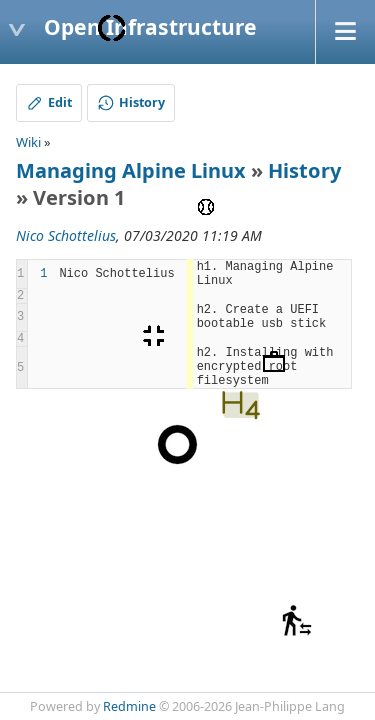 The height and width of the screenshot is (720, 375). I want to click on indicates a trip starting point or origin location, so click(177, 444).